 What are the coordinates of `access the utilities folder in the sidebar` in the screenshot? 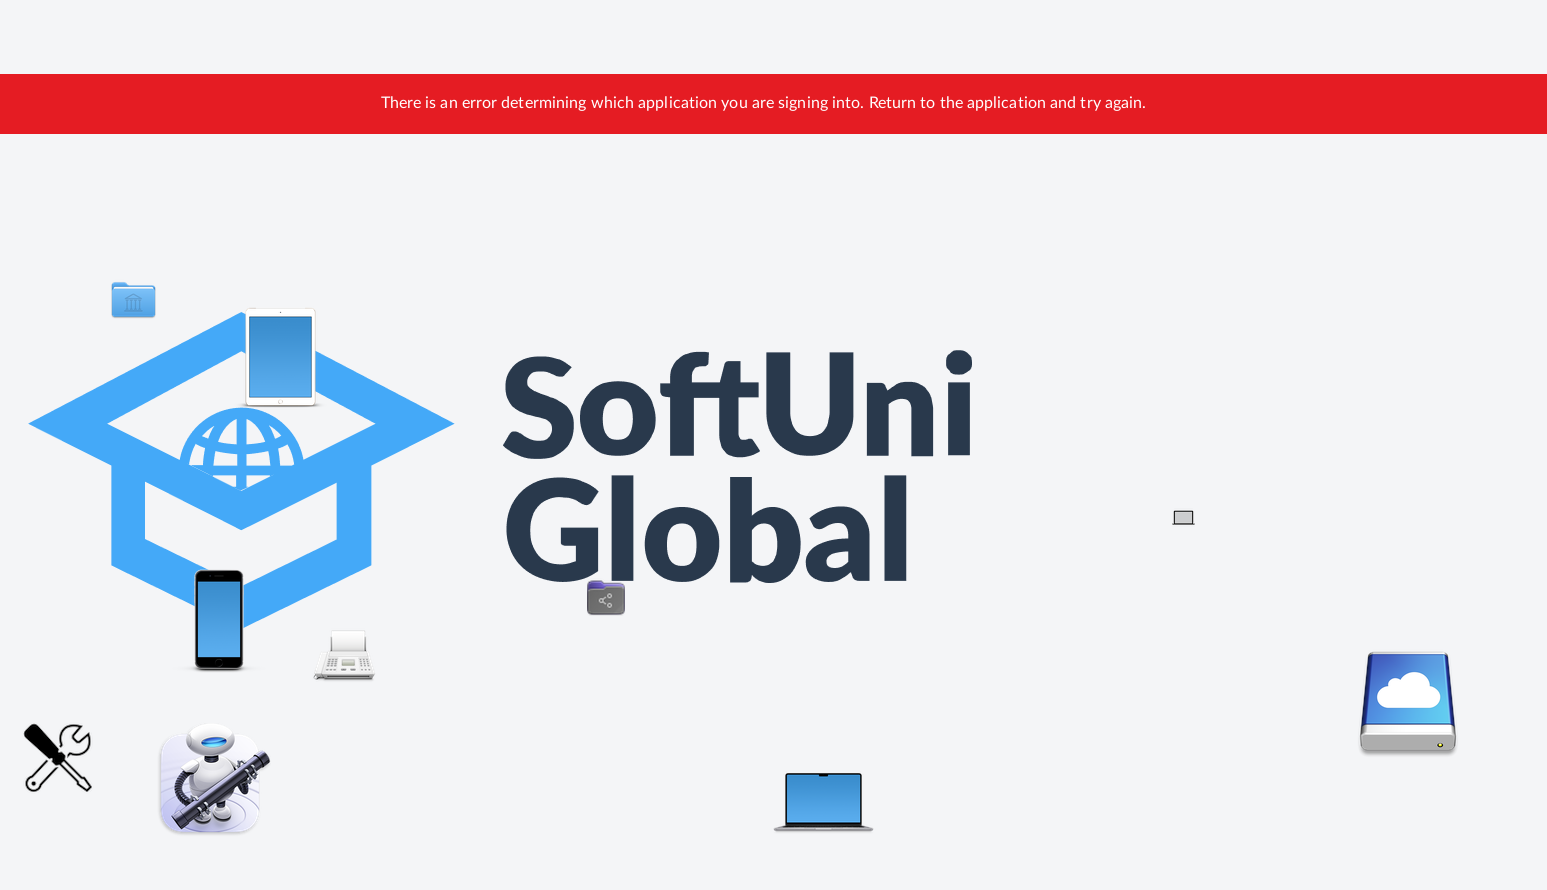 It's located at (58, 758).